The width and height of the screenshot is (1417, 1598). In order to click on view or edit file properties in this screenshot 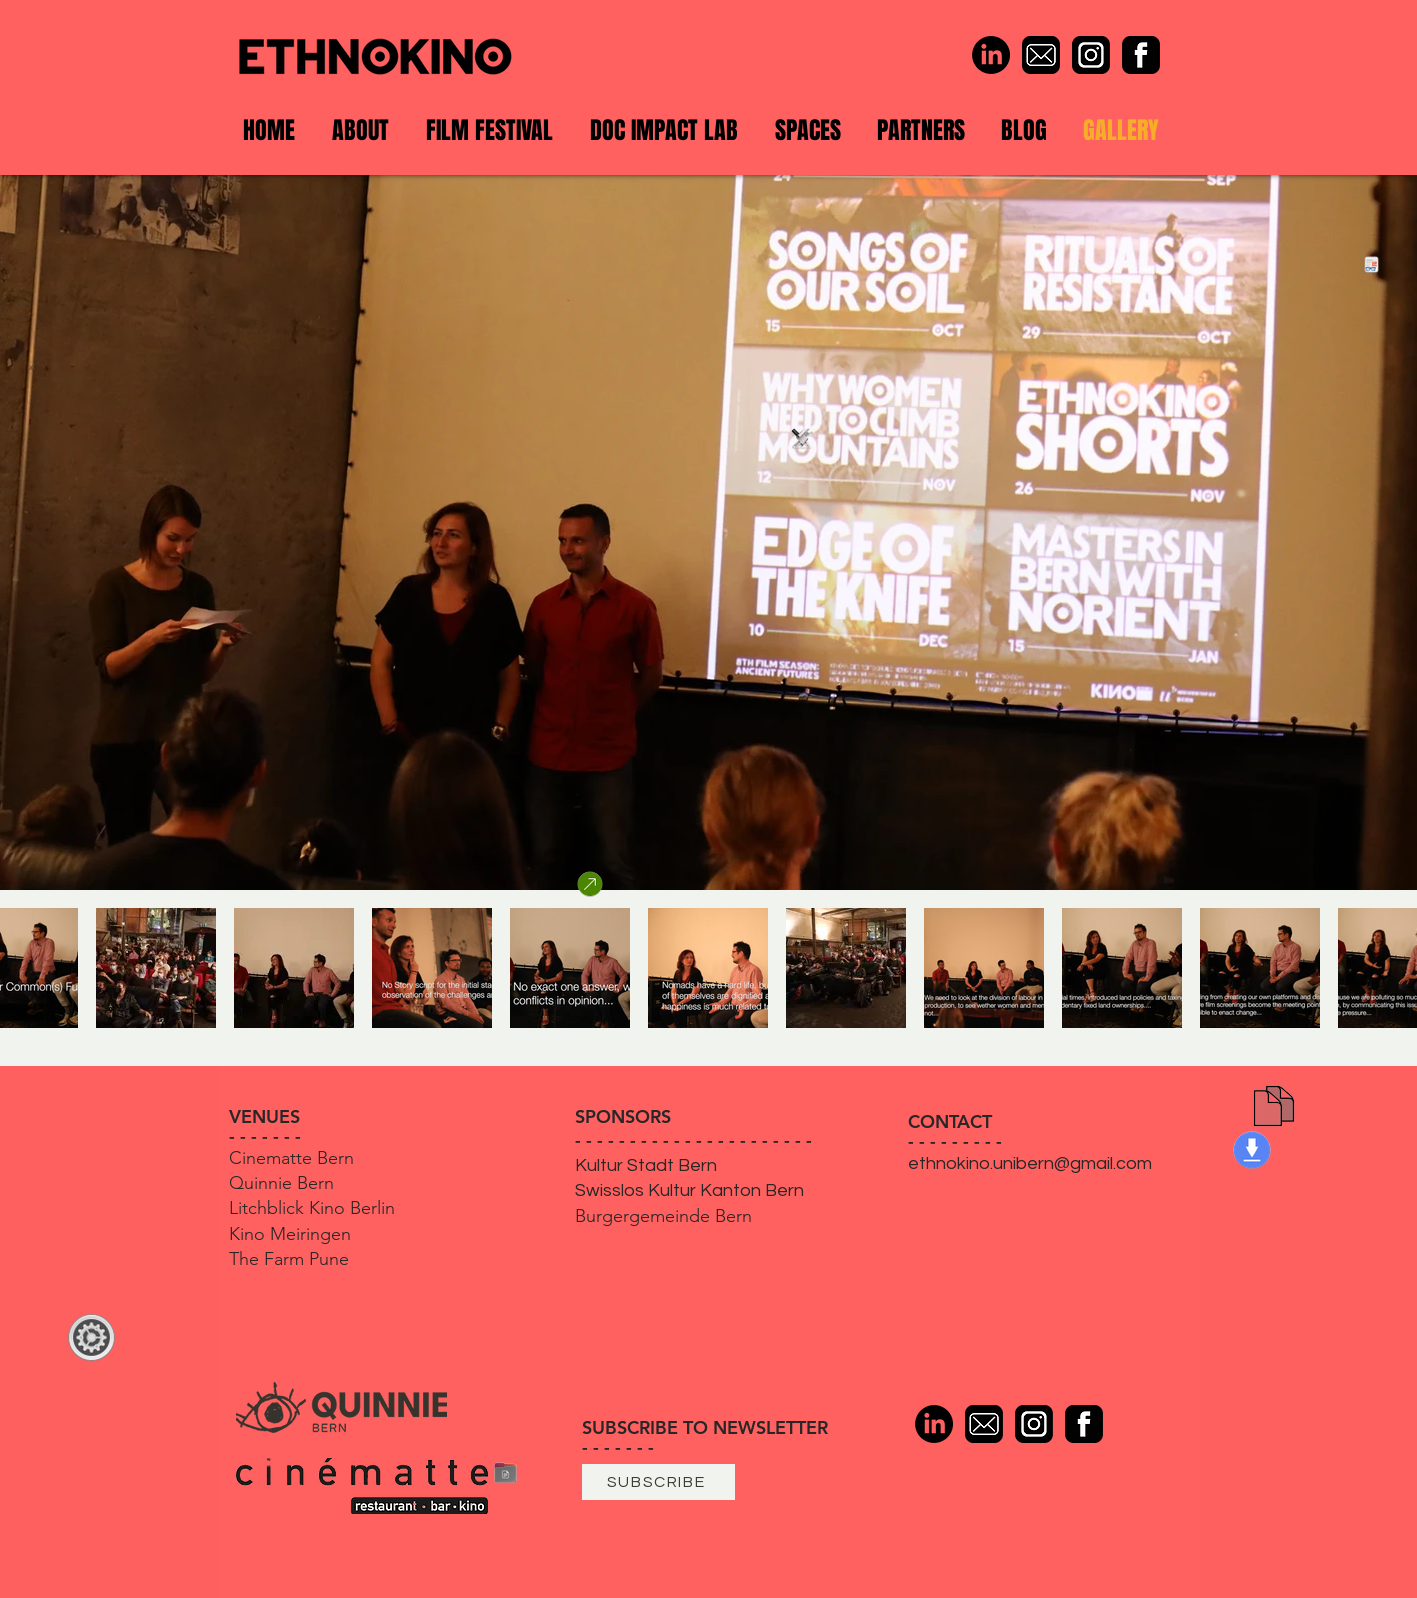, I will do `click(91, 1337)`.